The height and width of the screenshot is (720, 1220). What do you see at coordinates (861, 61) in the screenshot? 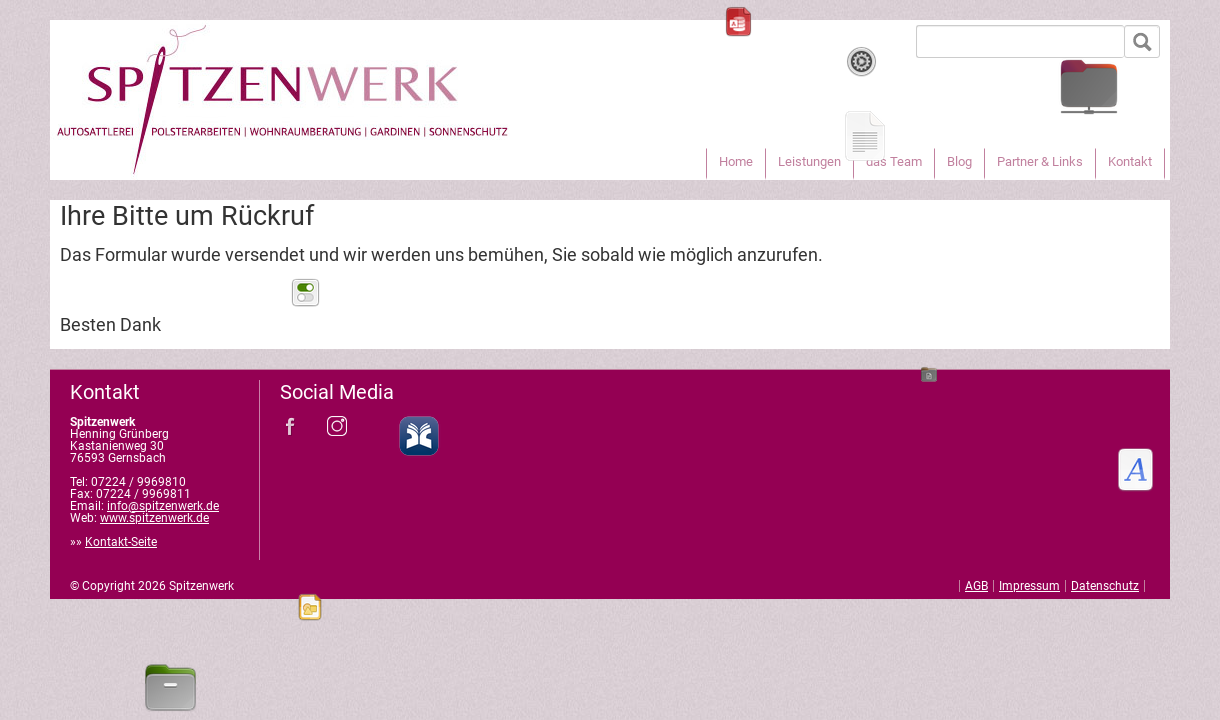
I see `open system settings` at bounding box center [861, 61].